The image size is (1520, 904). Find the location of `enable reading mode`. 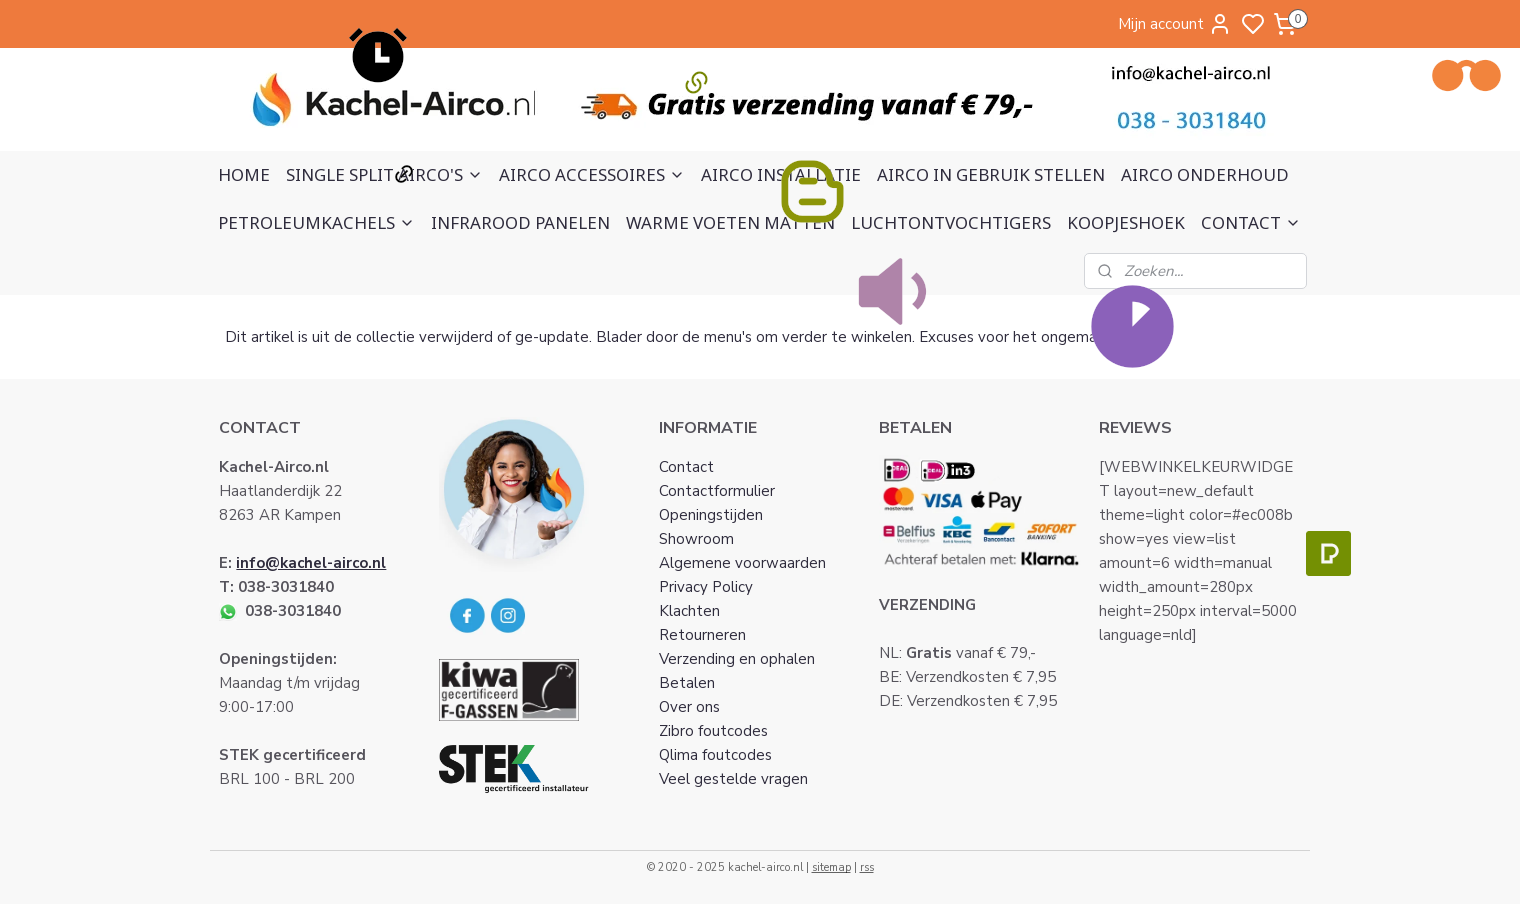

enable reading mode is located at coordinates (1466, 75).